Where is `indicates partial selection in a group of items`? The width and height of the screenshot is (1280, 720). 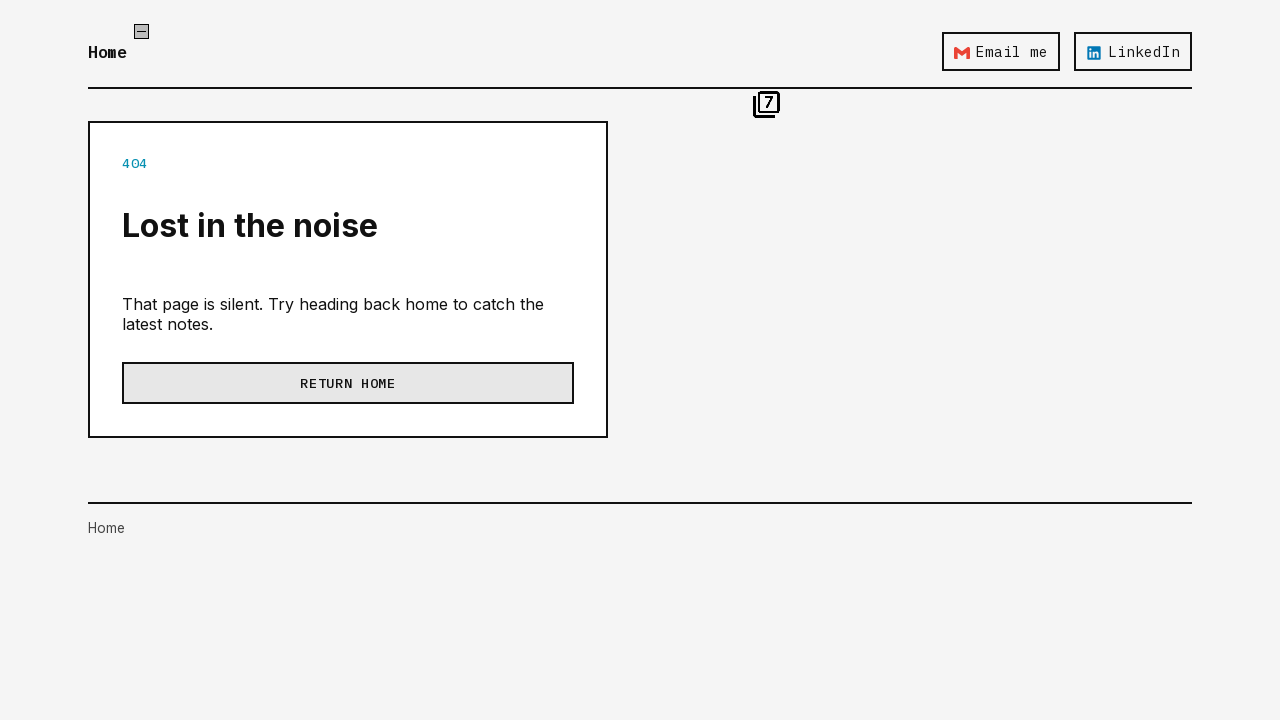 indicates partial selection in a group of items is located at coordinates (141, 31).